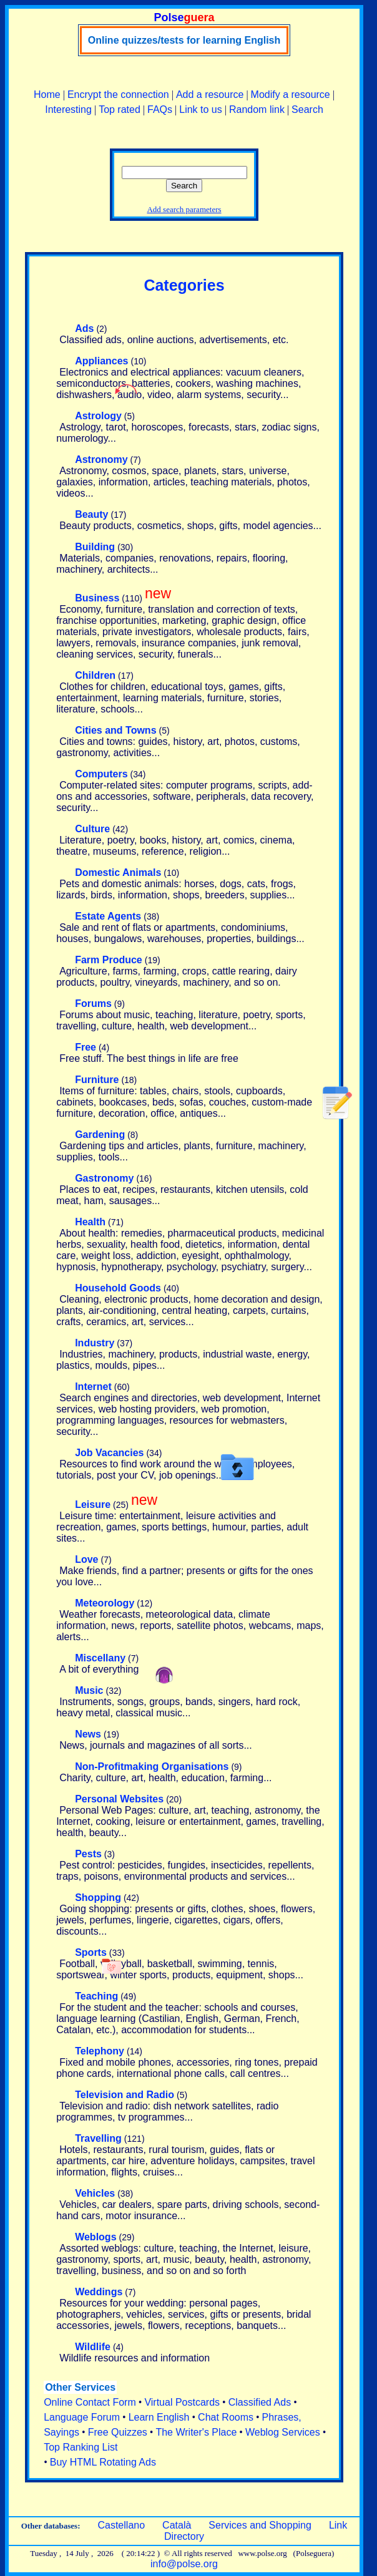 This screenshot has width=377, height=2576. Describe the element at coordinates (111, 1966) in the screenshot. I see `laravel project folder` at that location.